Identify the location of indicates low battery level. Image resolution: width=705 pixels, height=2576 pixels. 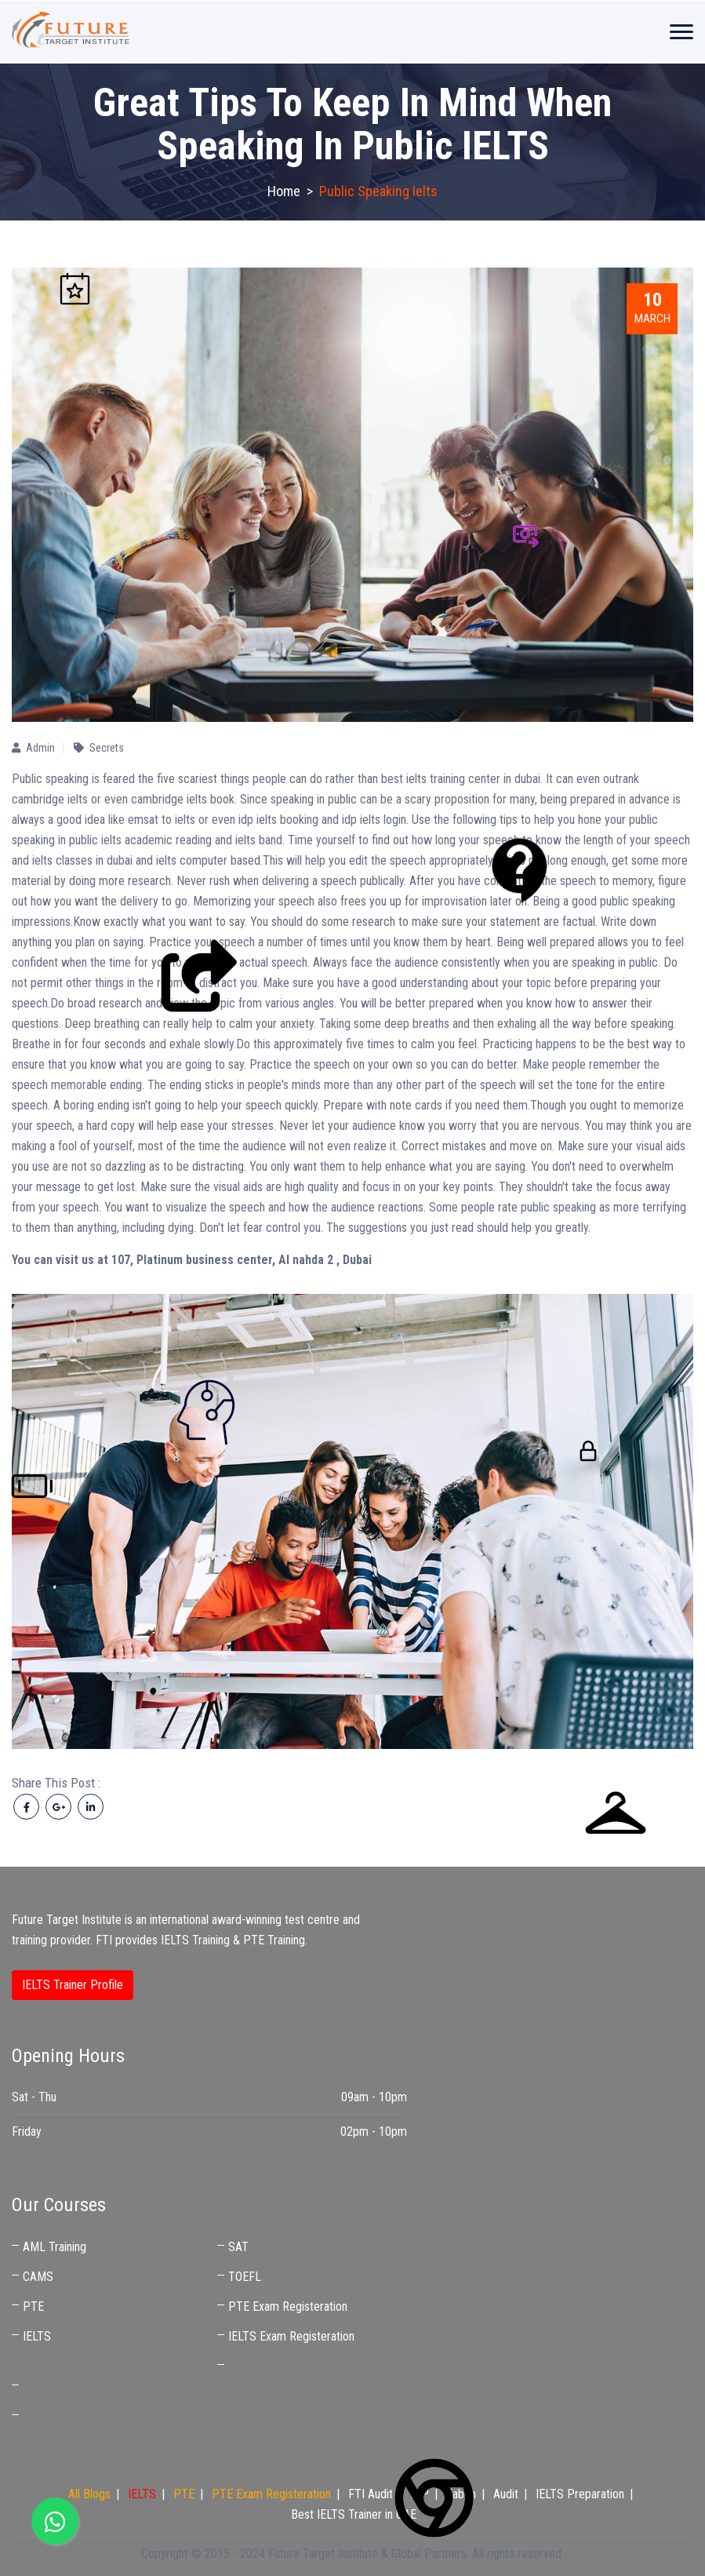
(31, 1486).